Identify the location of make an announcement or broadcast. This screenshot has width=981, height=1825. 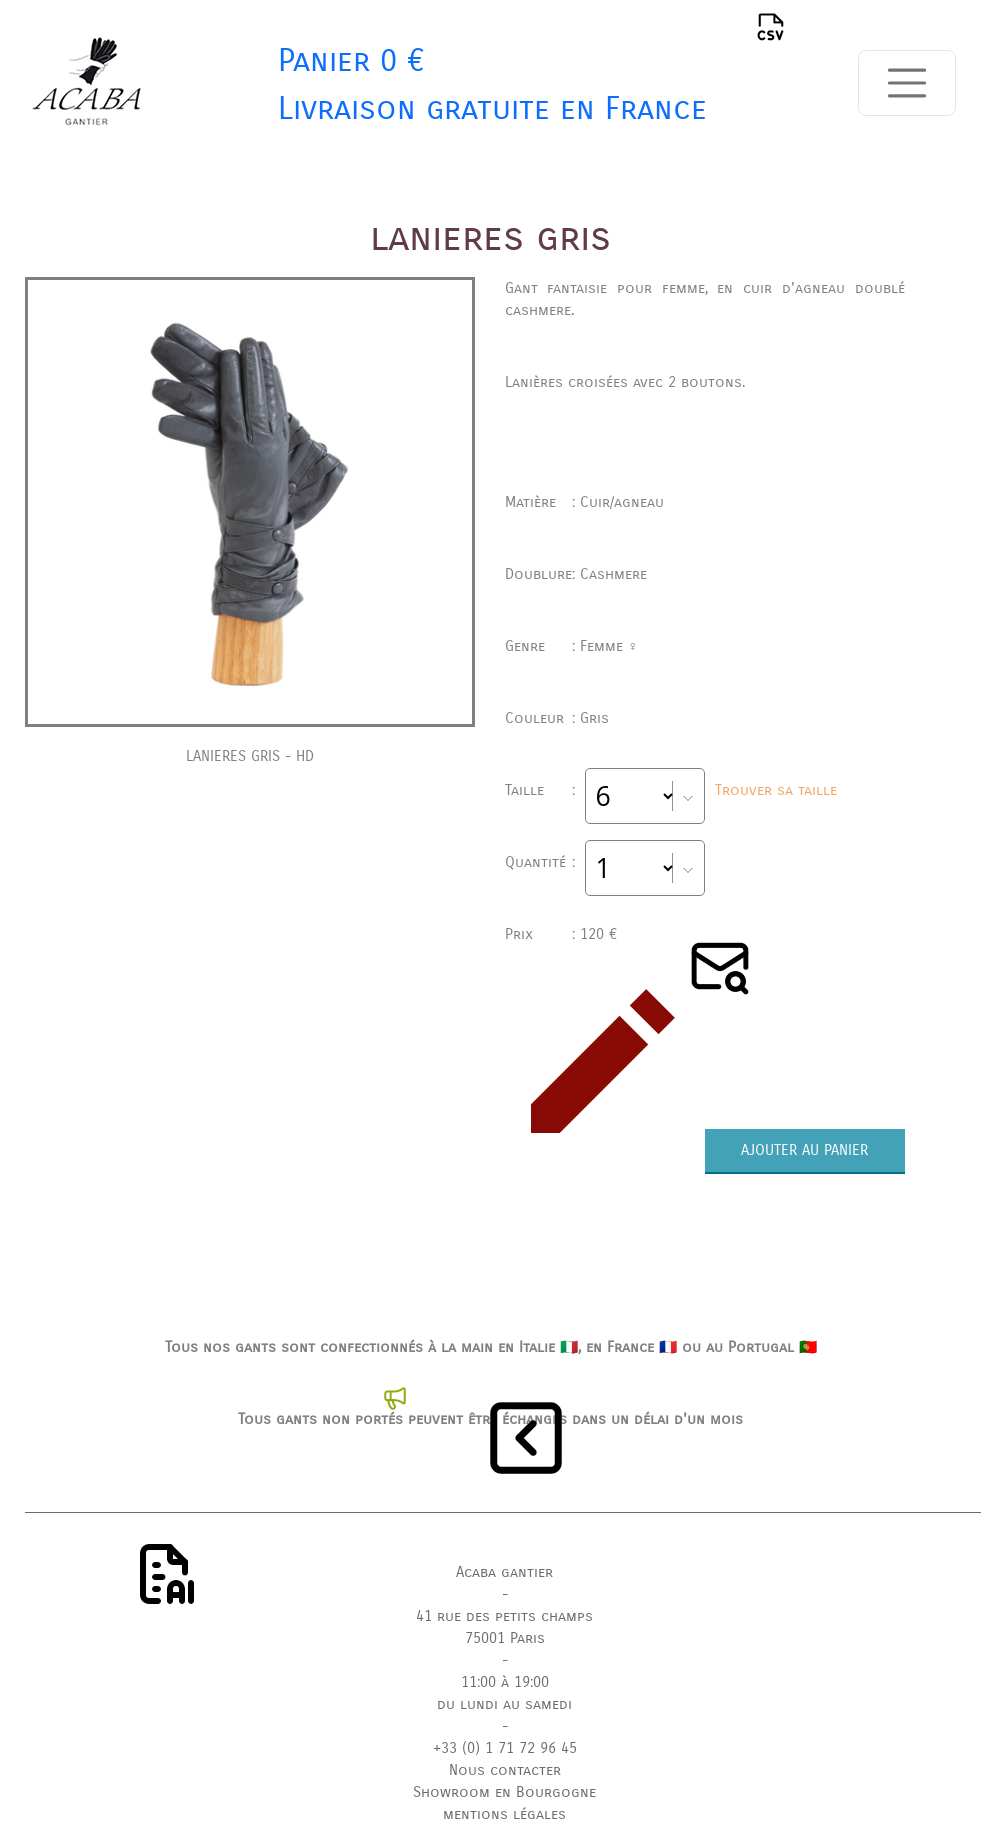
(395, 1398).